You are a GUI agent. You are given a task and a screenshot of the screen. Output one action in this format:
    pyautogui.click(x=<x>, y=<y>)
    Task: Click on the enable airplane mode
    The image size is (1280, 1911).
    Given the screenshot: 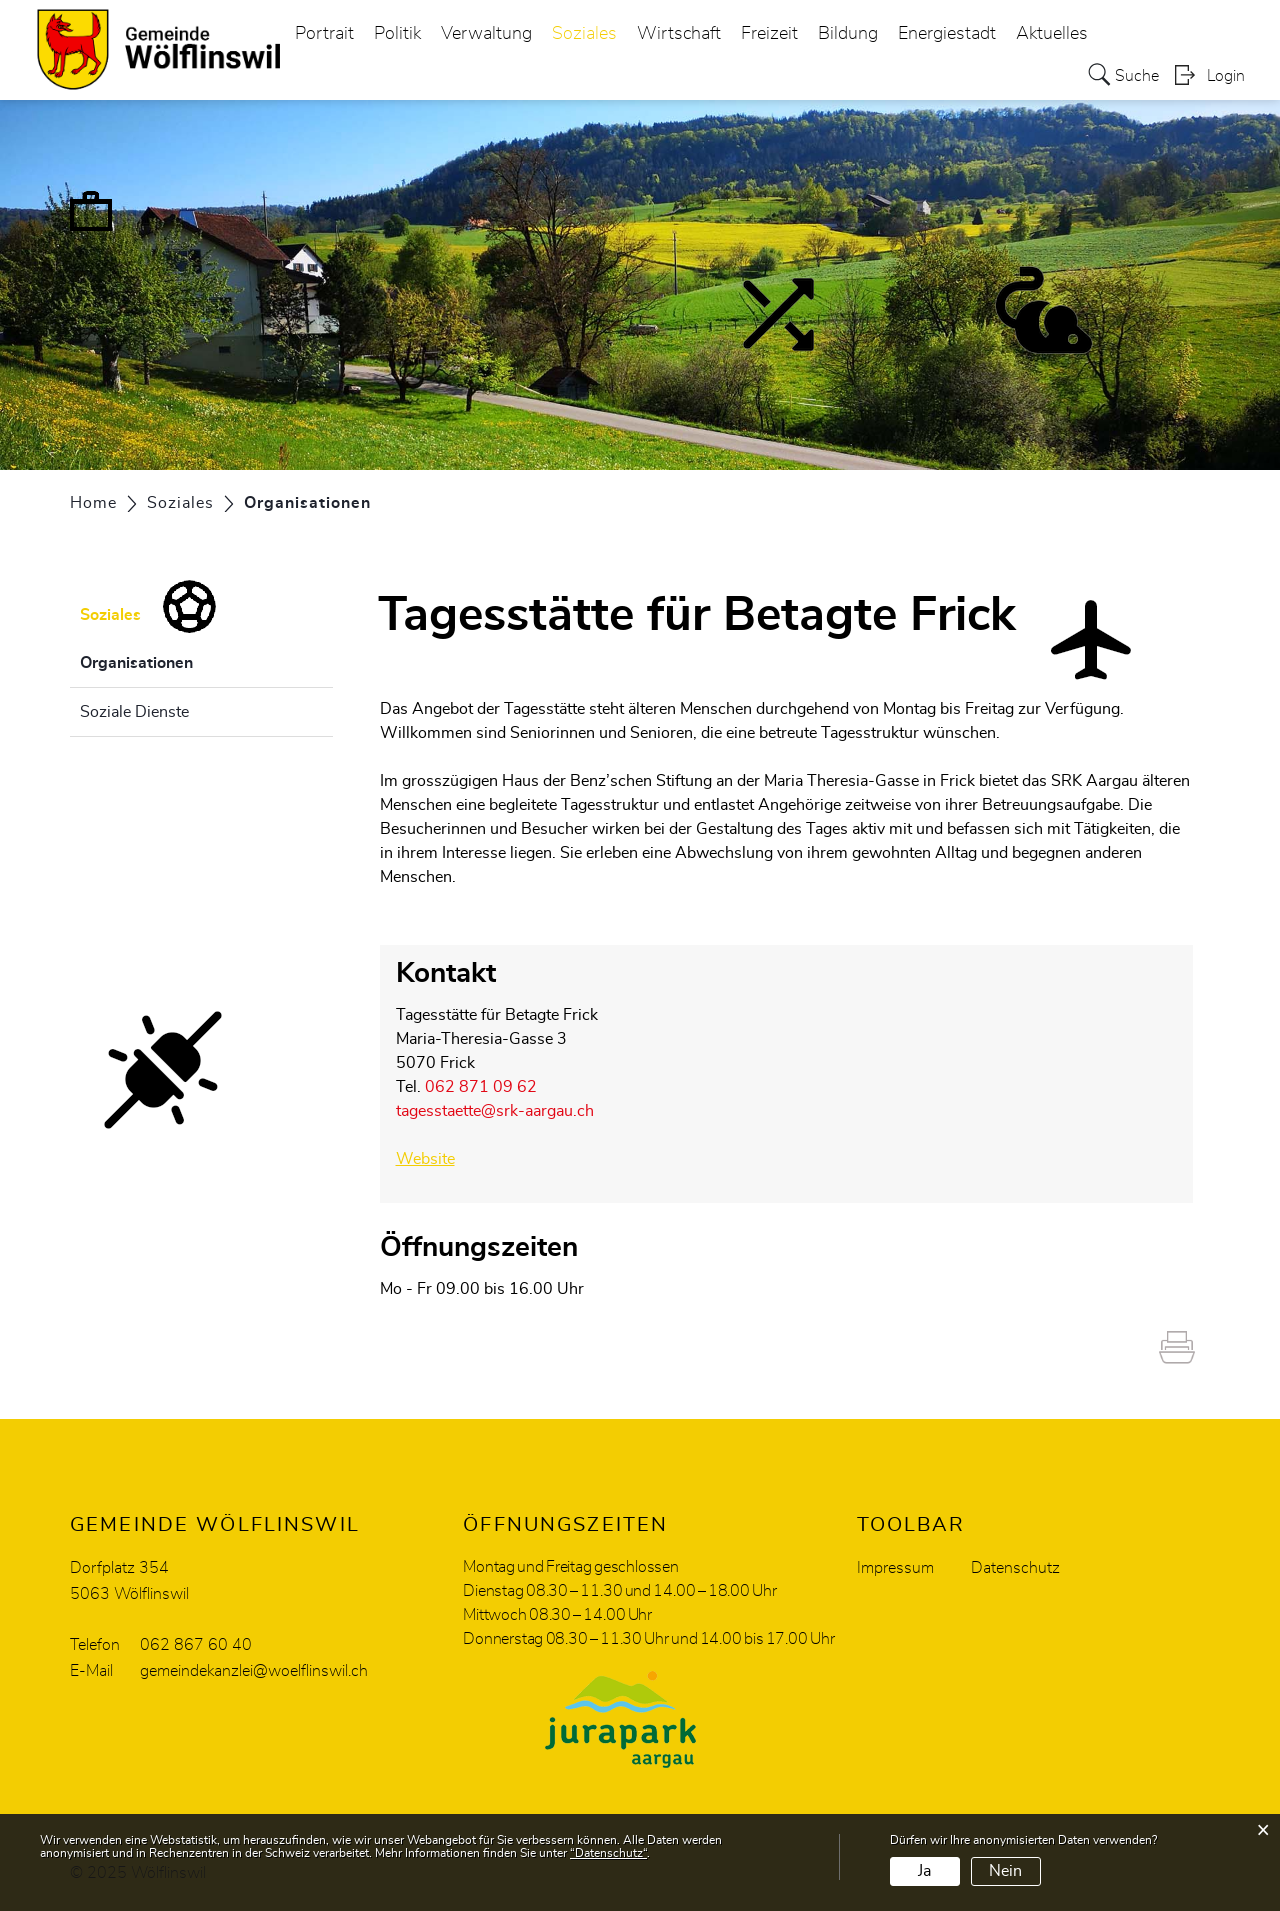 What is the action you would take?
    pyautogui.click(x=1091, y=640)
    